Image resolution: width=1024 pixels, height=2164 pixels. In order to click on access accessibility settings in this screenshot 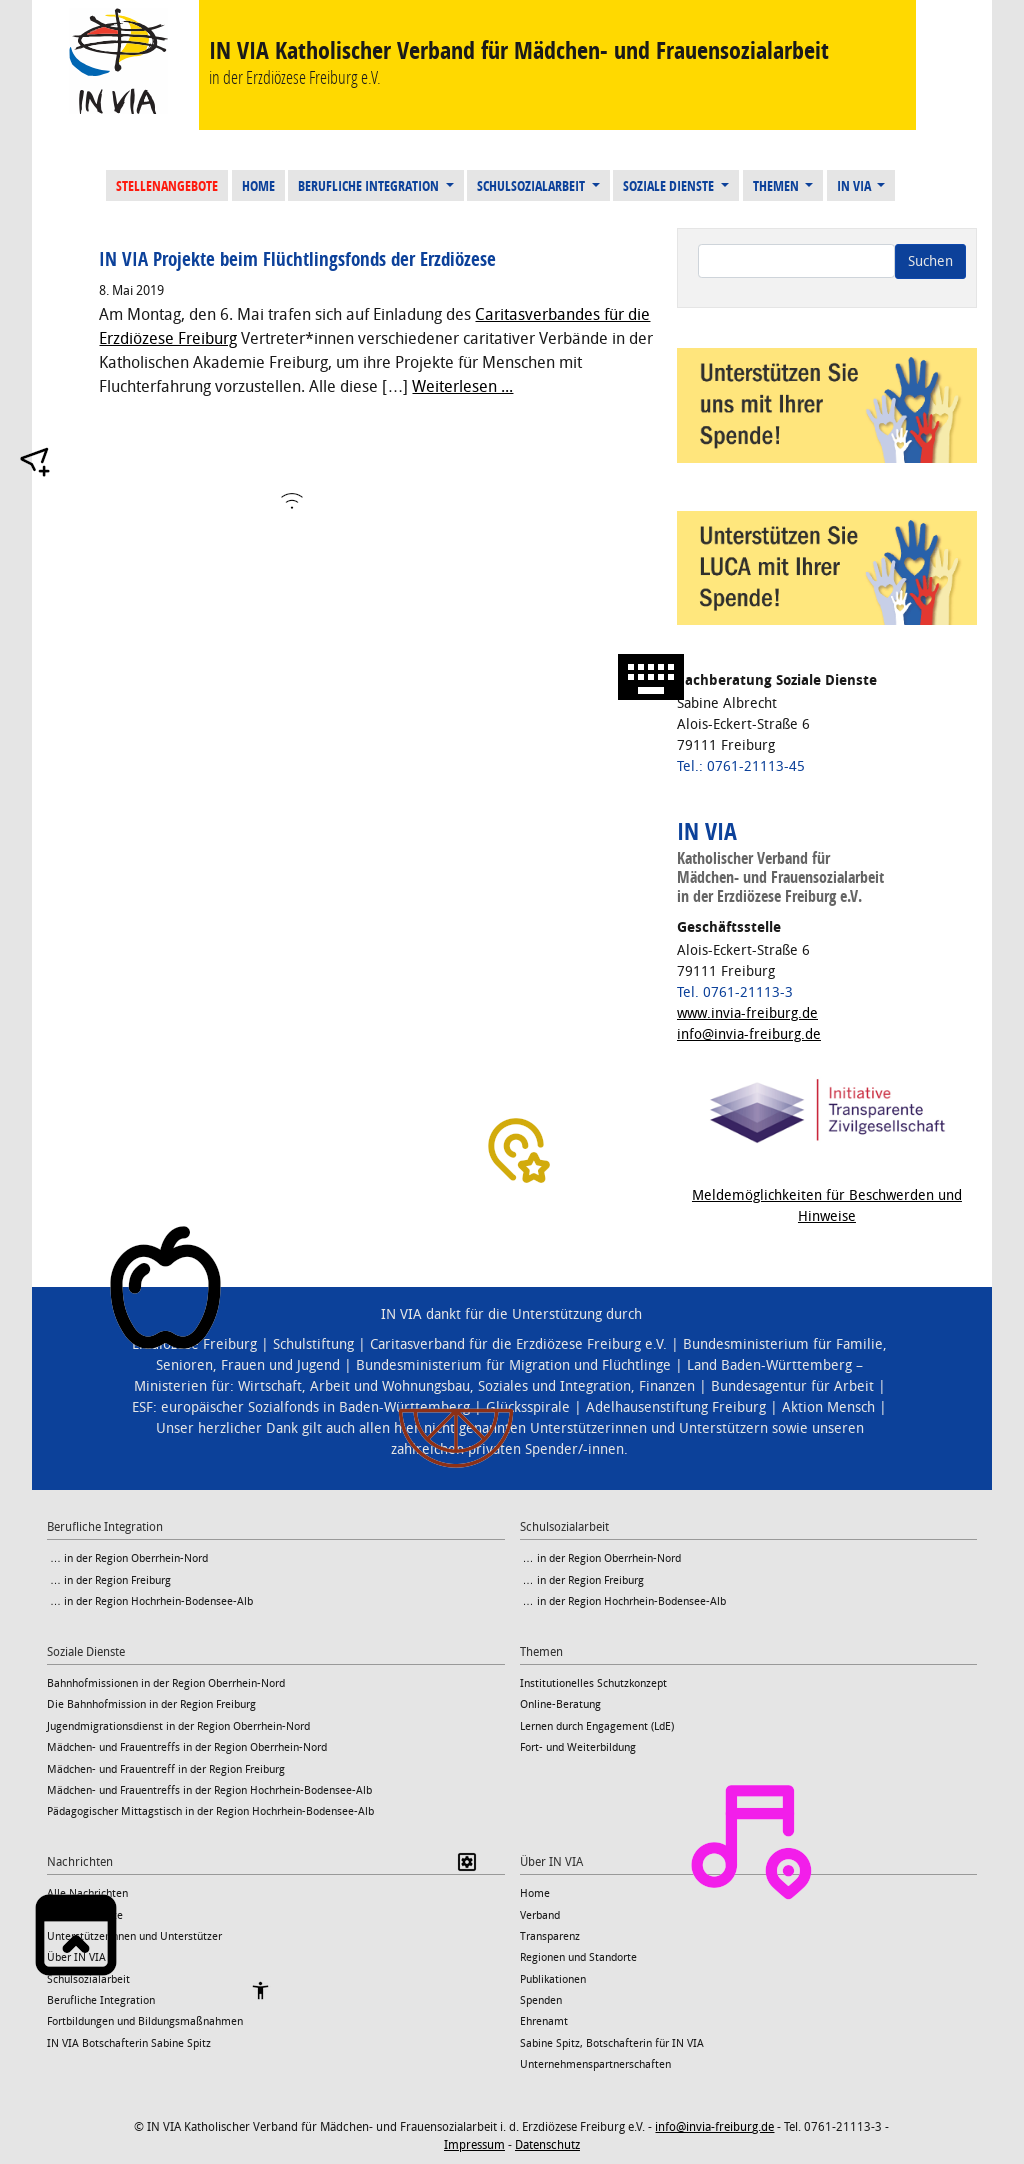, I will do `click(260, 1990)`.